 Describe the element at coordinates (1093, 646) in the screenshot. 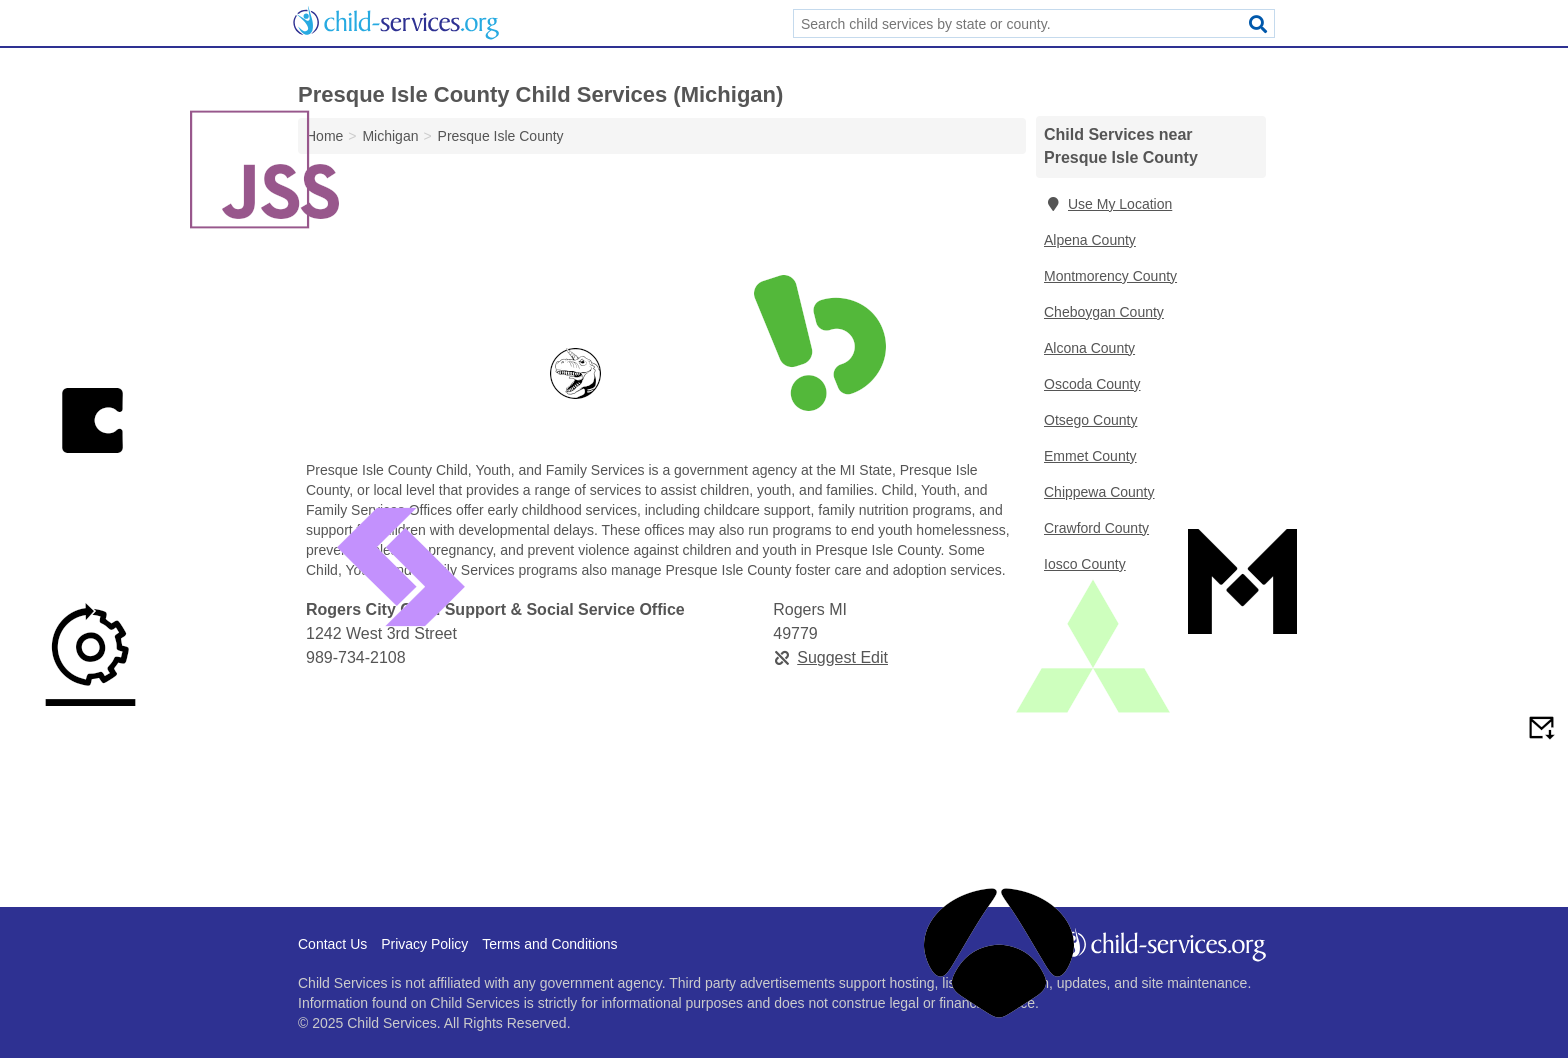

I see `Mitsubishi brand logo` at that location.